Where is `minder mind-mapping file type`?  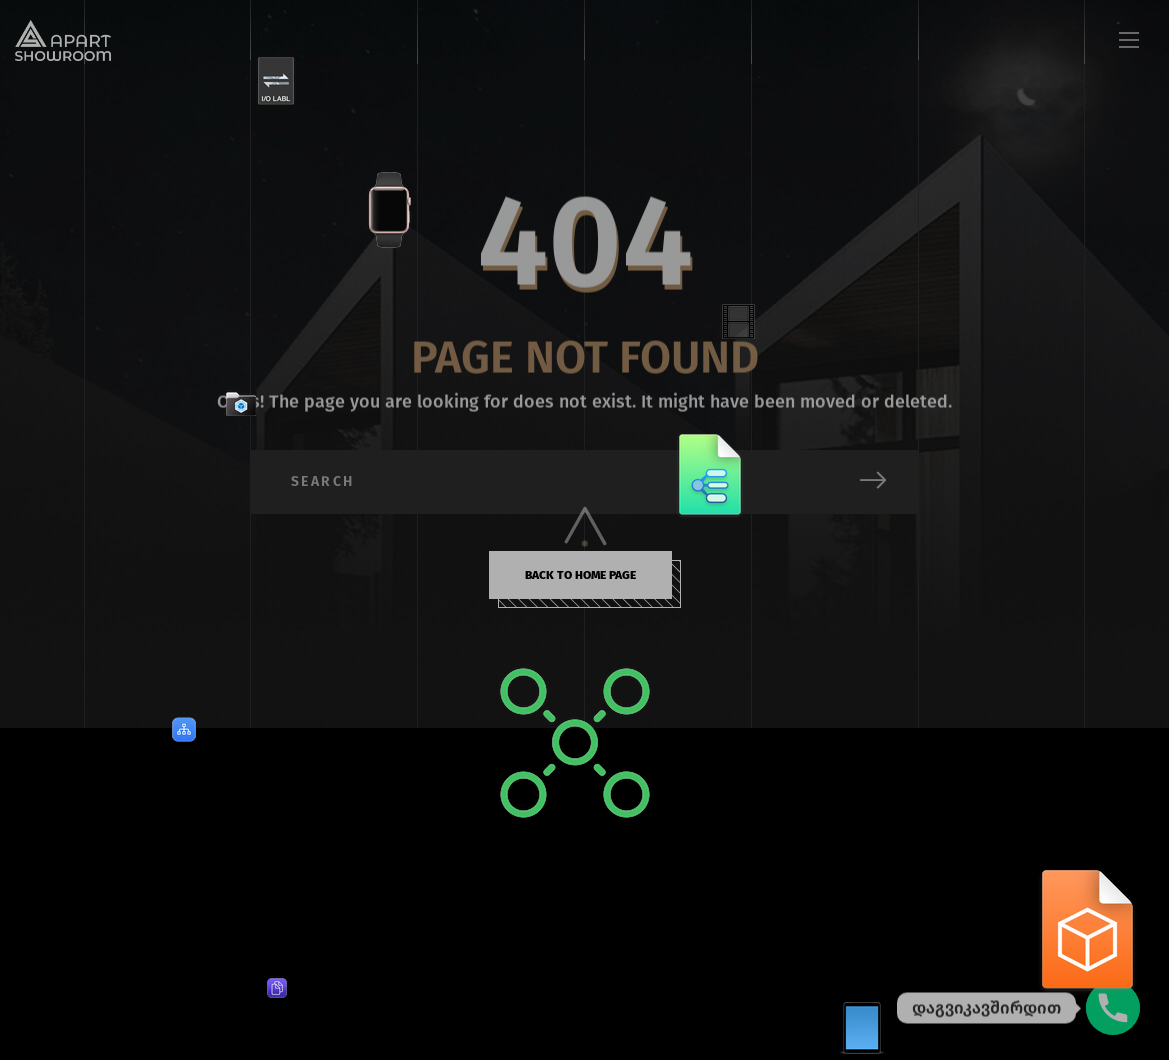 minder mind-mapping file type is located at coordinates (710, 476).